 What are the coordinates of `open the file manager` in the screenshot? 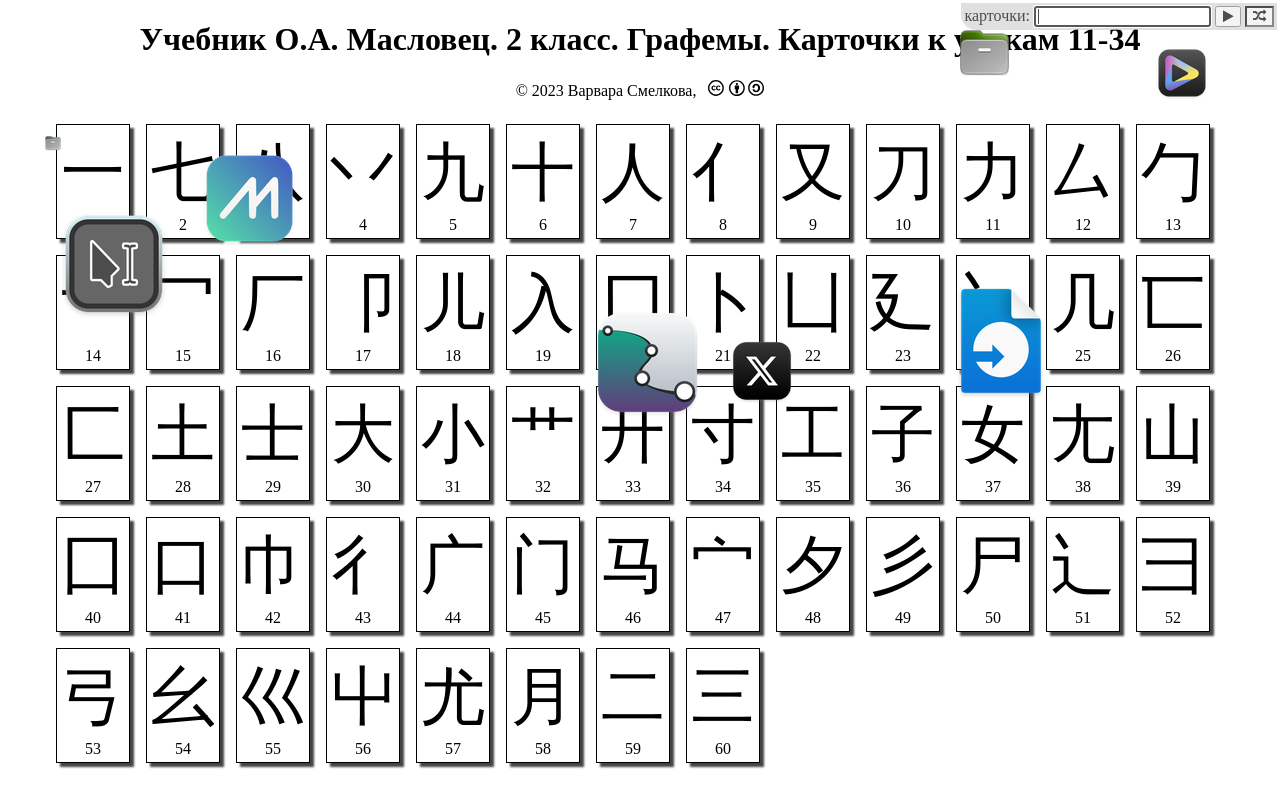 It's located at (984, 52).